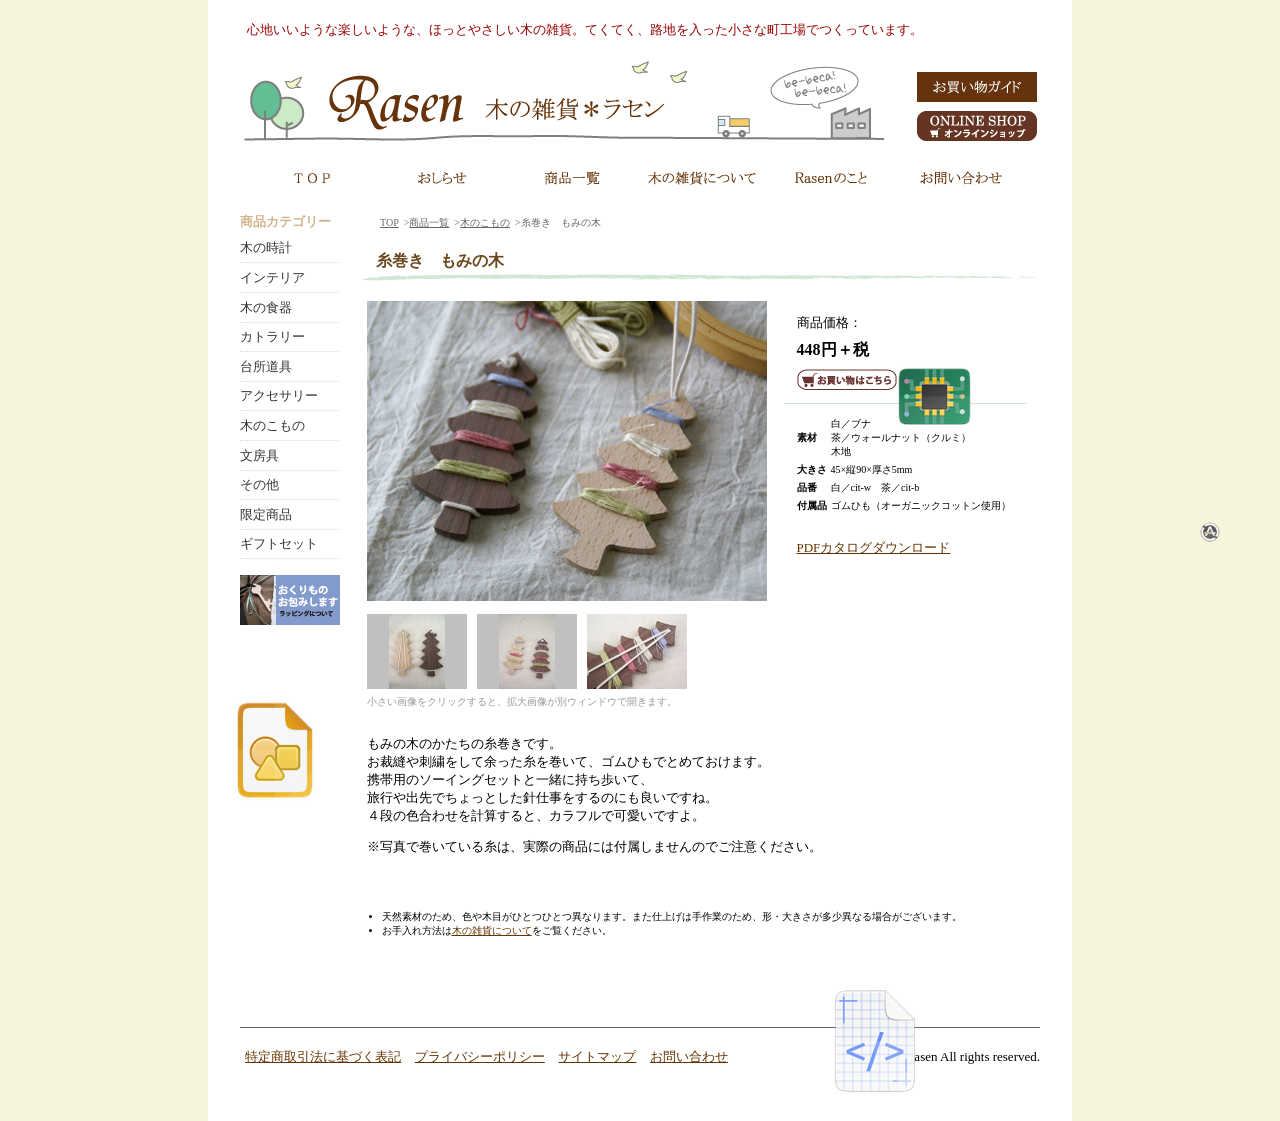 The height and width of the screenshot is (1121, 1280). What do you see at coordinates (275, 750) in the screenshot?
I see `a libreoffice draw document file` at bounding box center [275, 750].